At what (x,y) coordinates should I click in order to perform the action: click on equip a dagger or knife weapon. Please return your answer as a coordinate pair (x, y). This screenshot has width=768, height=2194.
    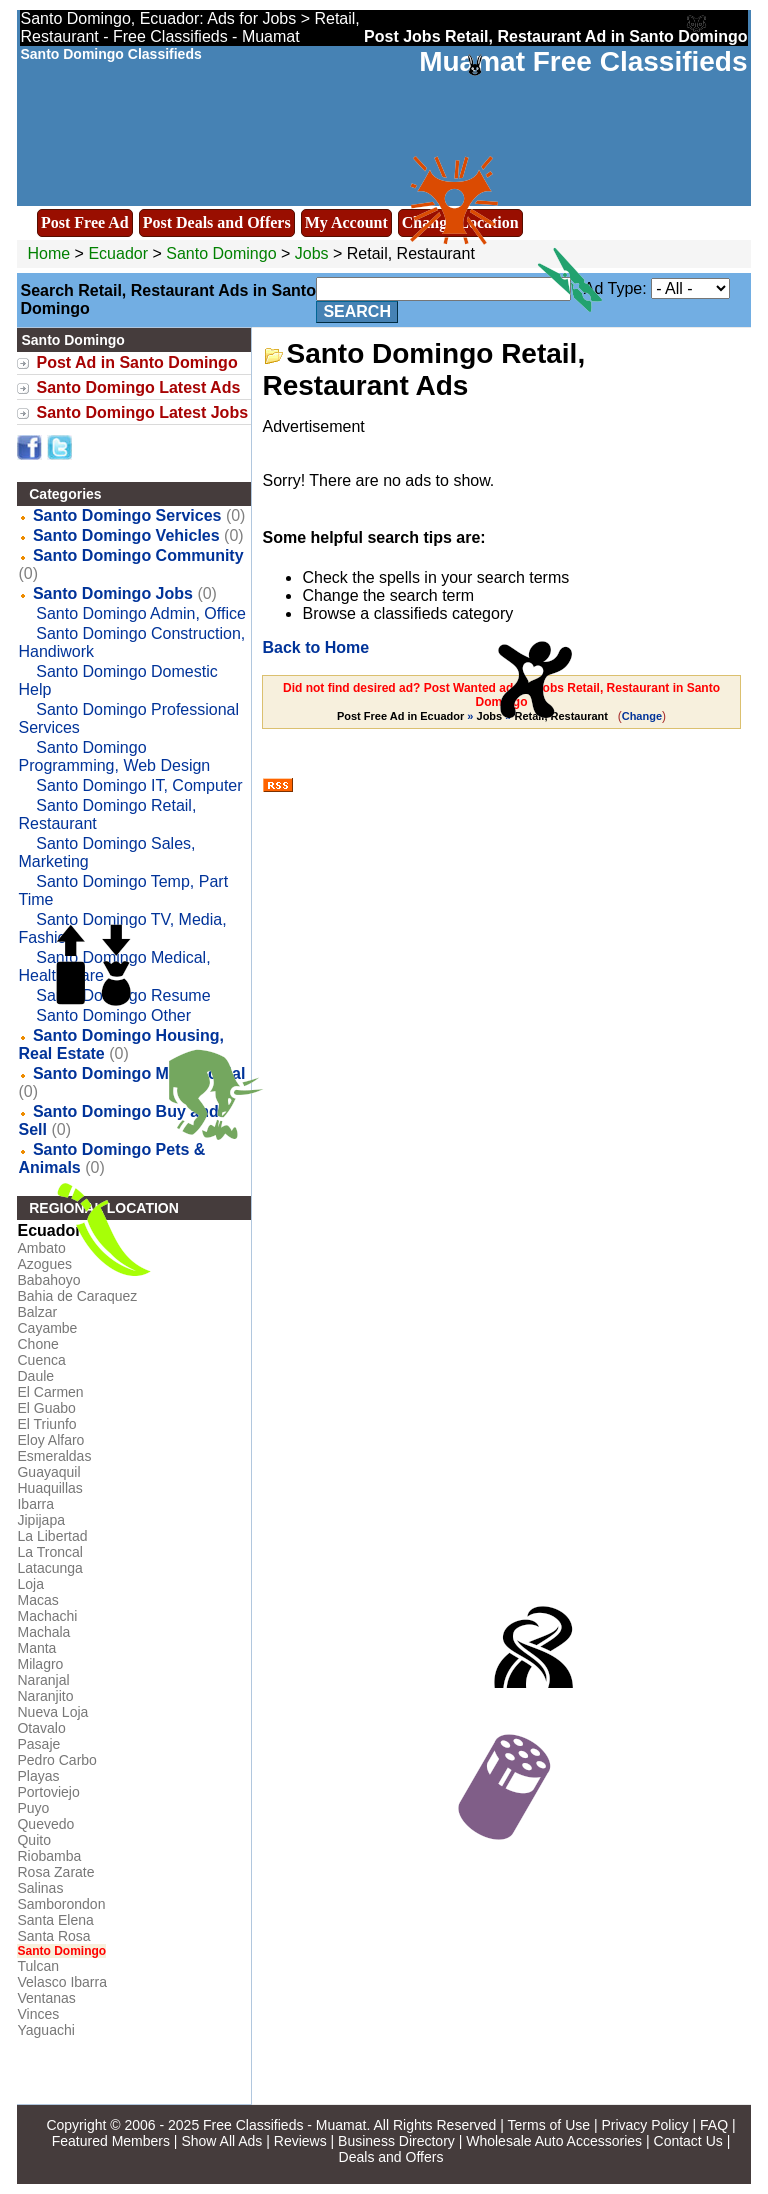
    Looking at the image, I should click on (104, 1230).